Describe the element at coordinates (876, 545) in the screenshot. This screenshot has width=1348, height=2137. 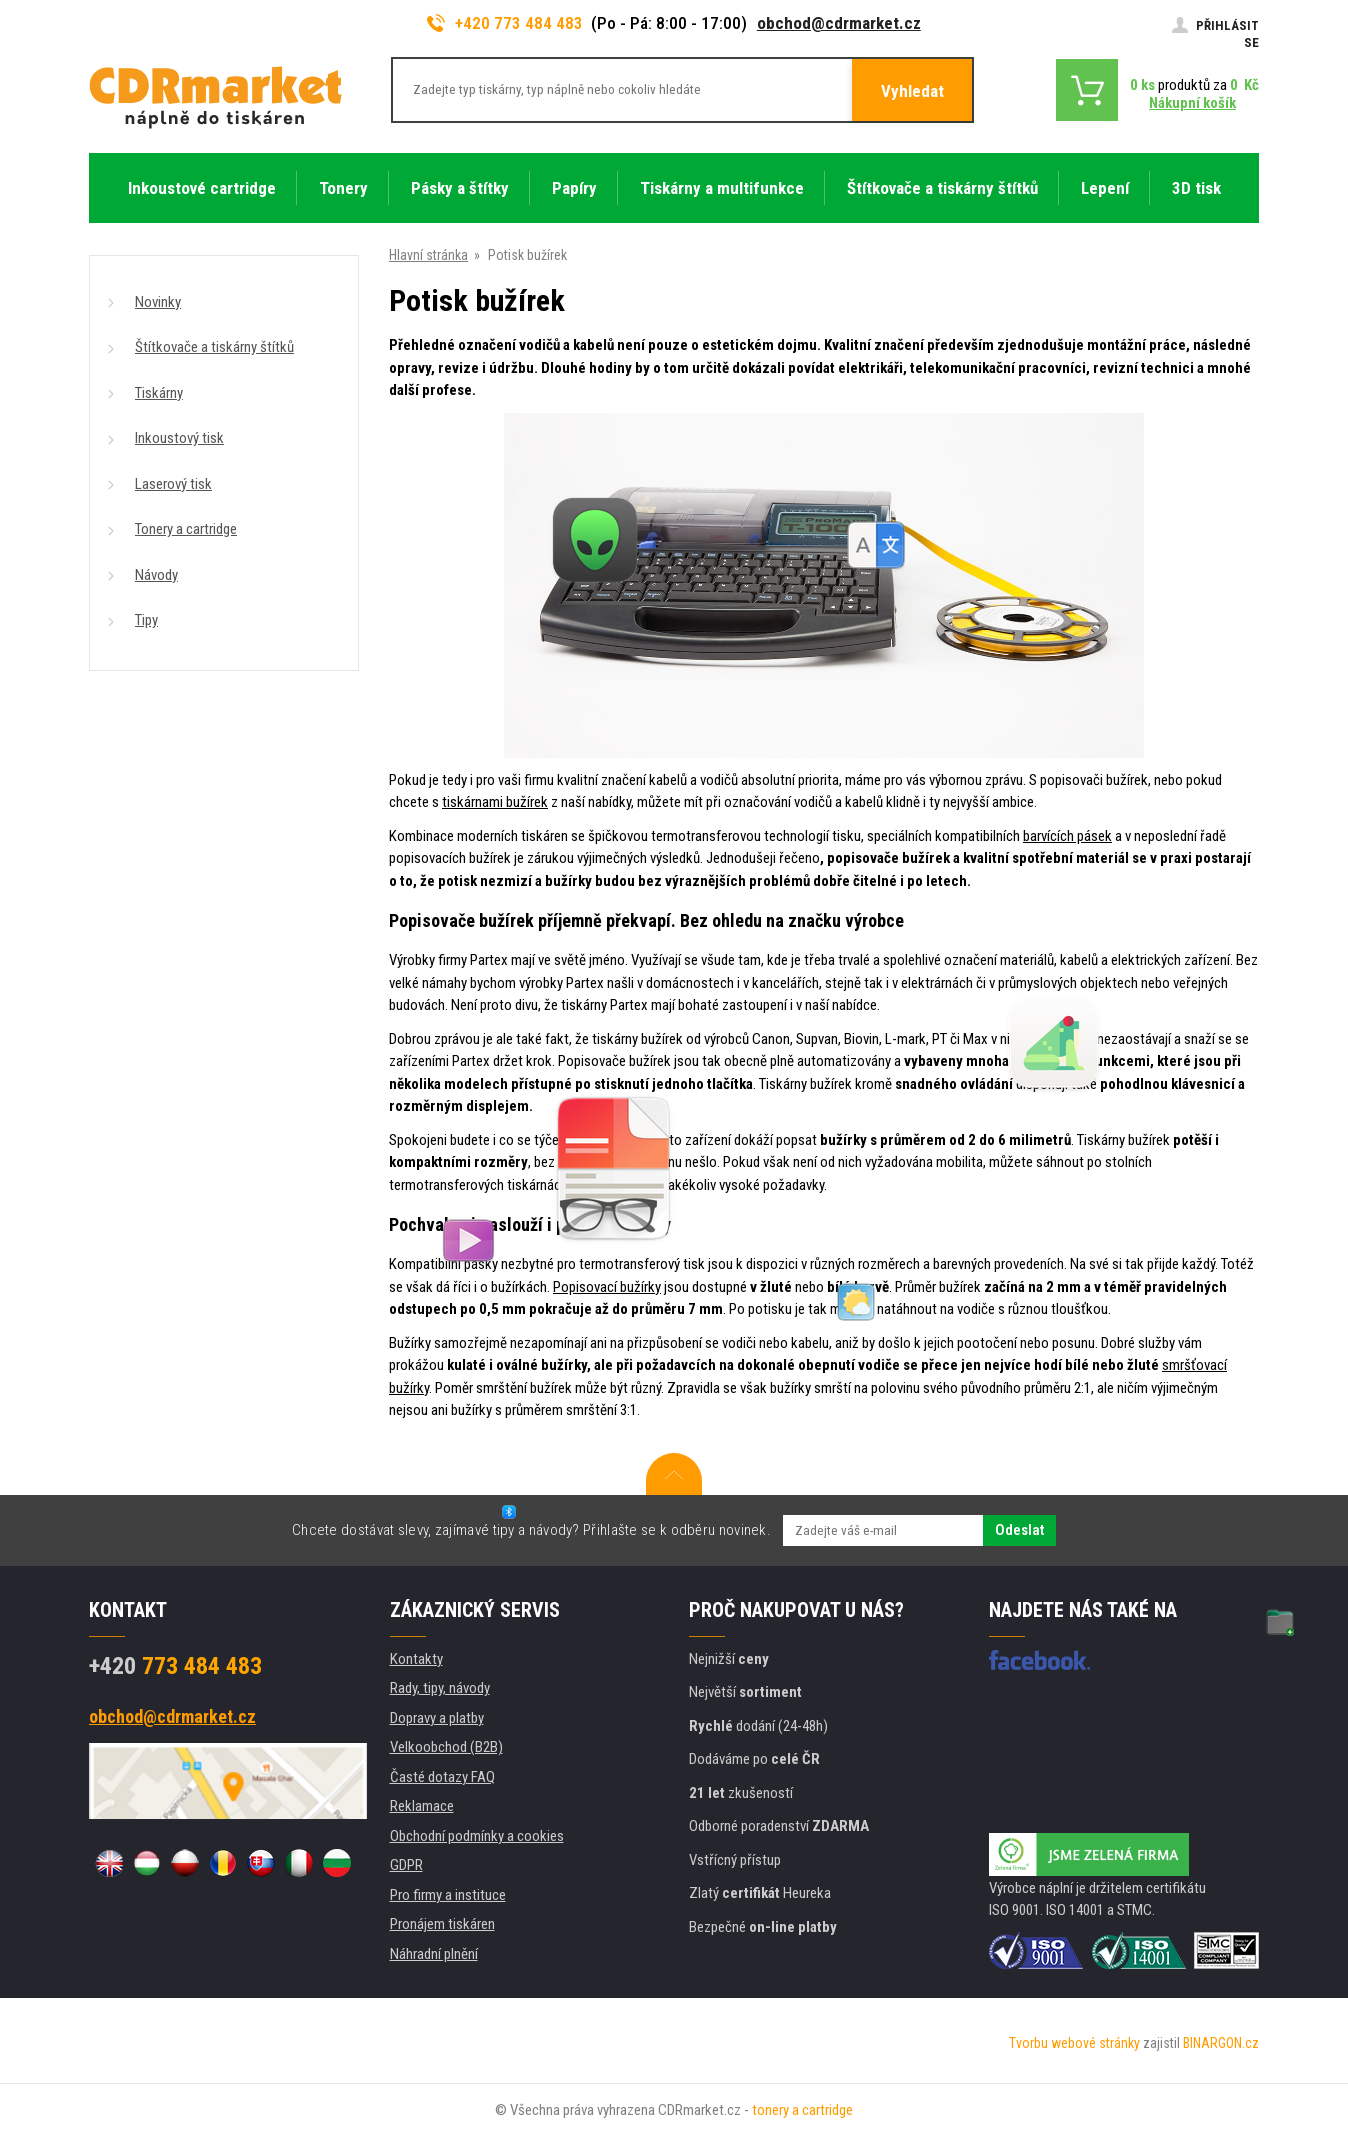
I see `access language and region settings` at that location.